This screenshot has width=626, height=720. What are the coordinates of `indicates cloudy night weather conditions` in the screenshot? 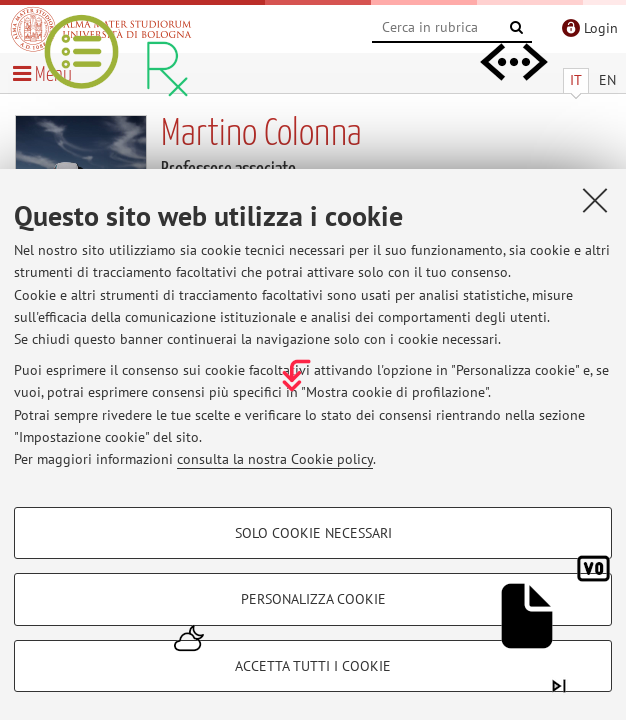 It's located at (189, 638).